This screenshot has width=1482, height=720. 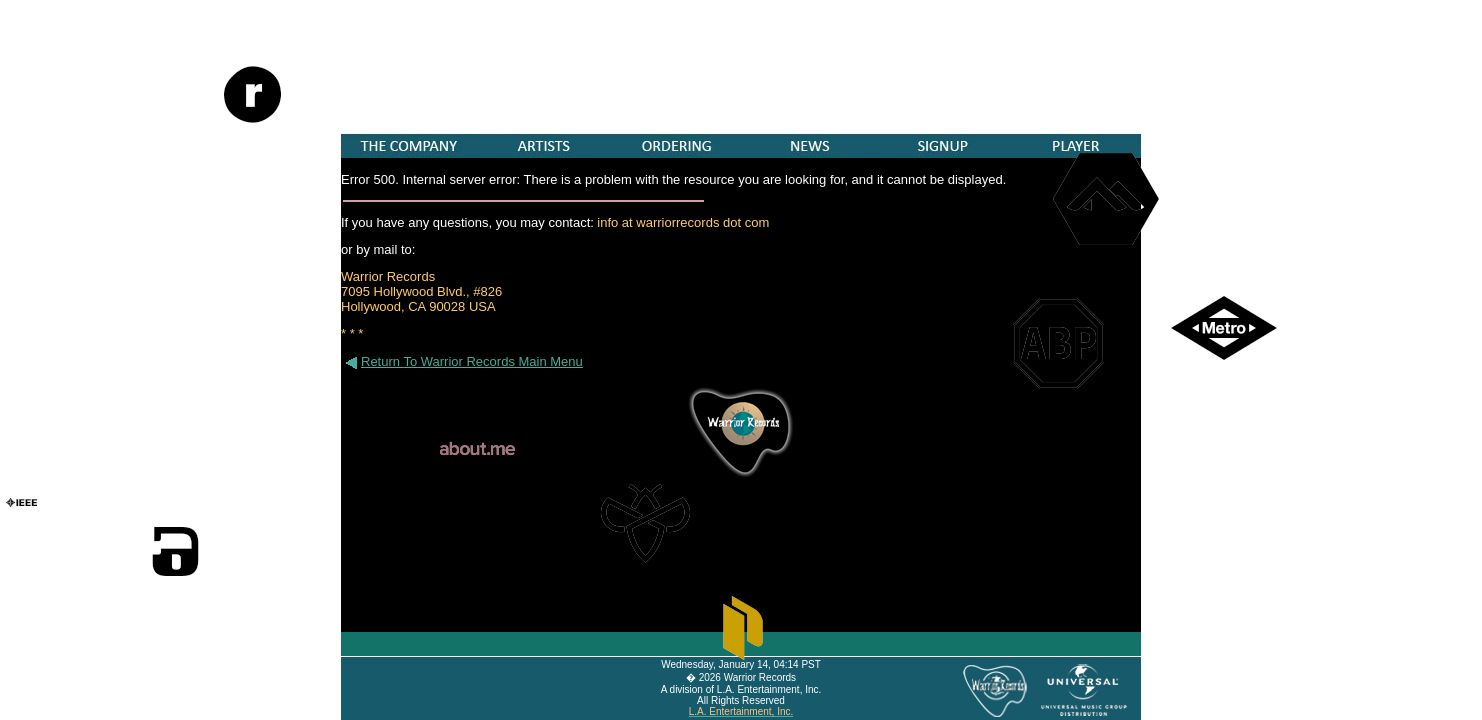 I want to click on open MetaGer search engine, so click(x=175, y=551).